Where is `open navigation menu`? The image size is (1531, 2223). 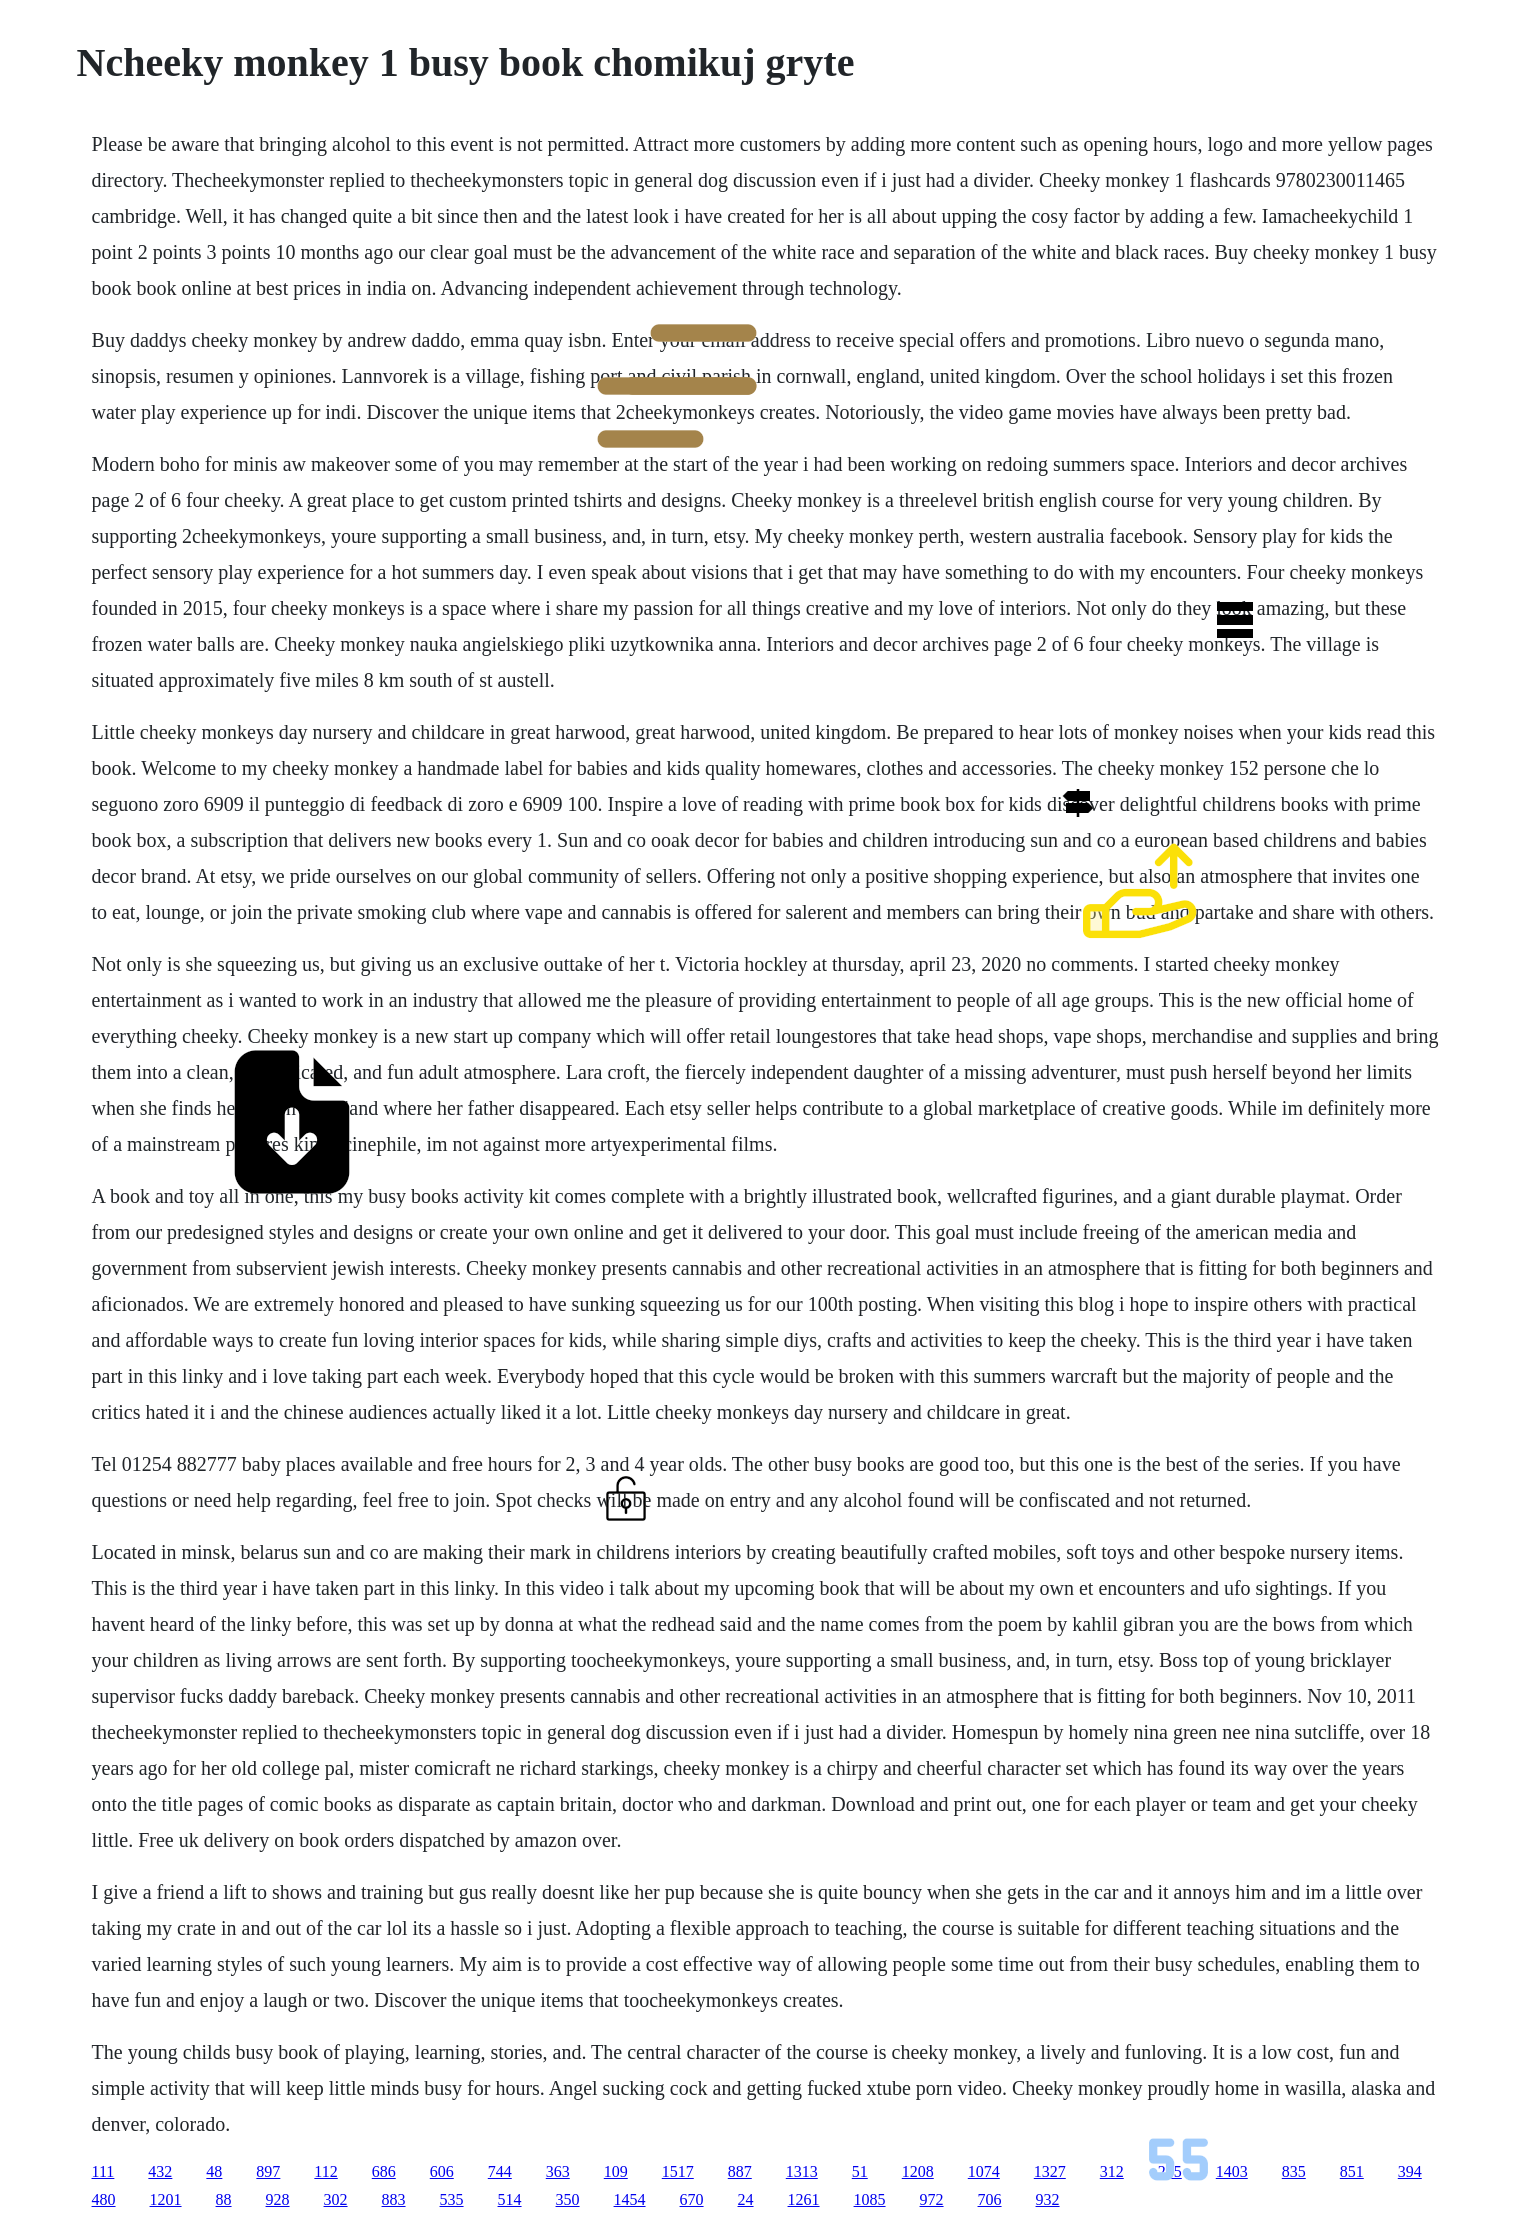 open navigation menu is located at coordinates (677, 386).